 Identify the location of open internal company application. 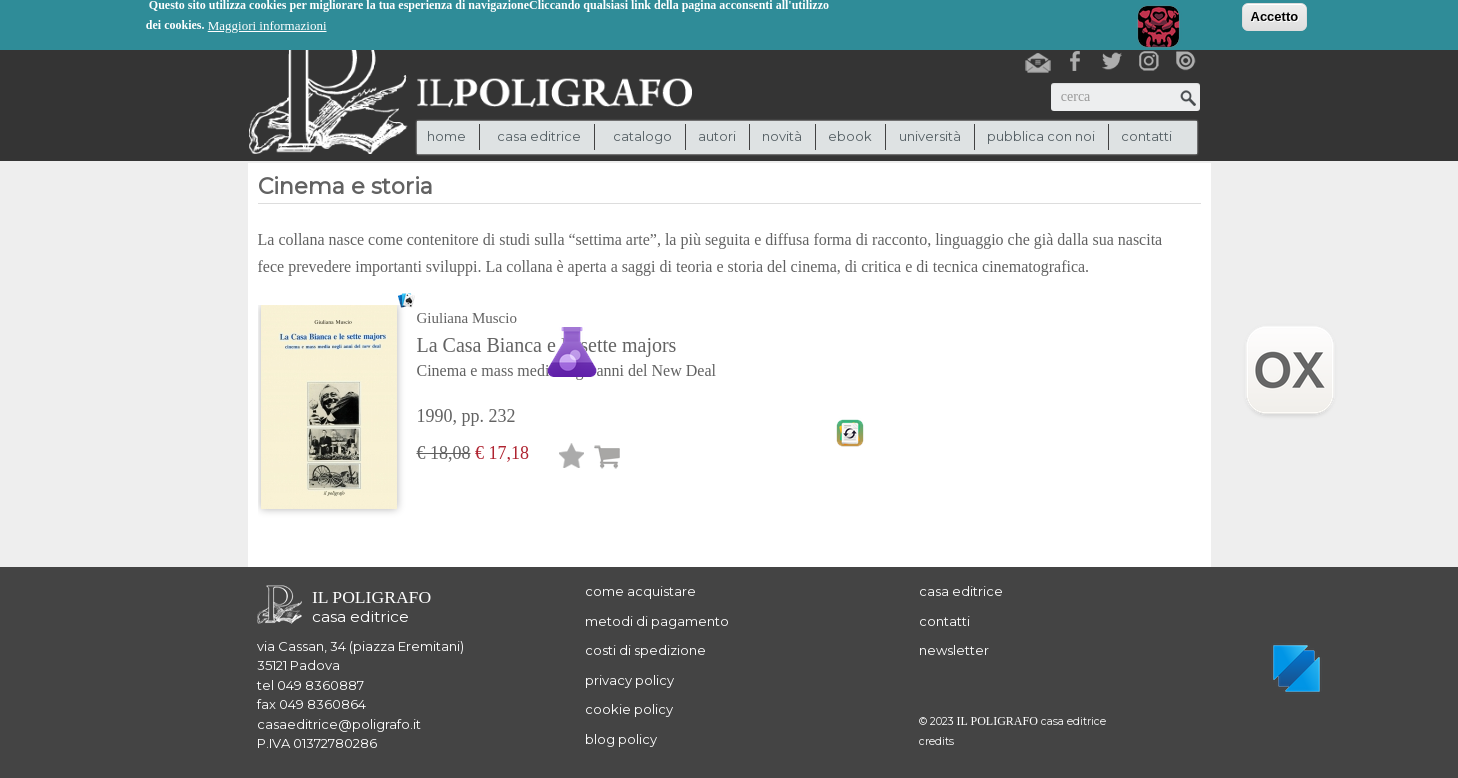
(1296, 668).